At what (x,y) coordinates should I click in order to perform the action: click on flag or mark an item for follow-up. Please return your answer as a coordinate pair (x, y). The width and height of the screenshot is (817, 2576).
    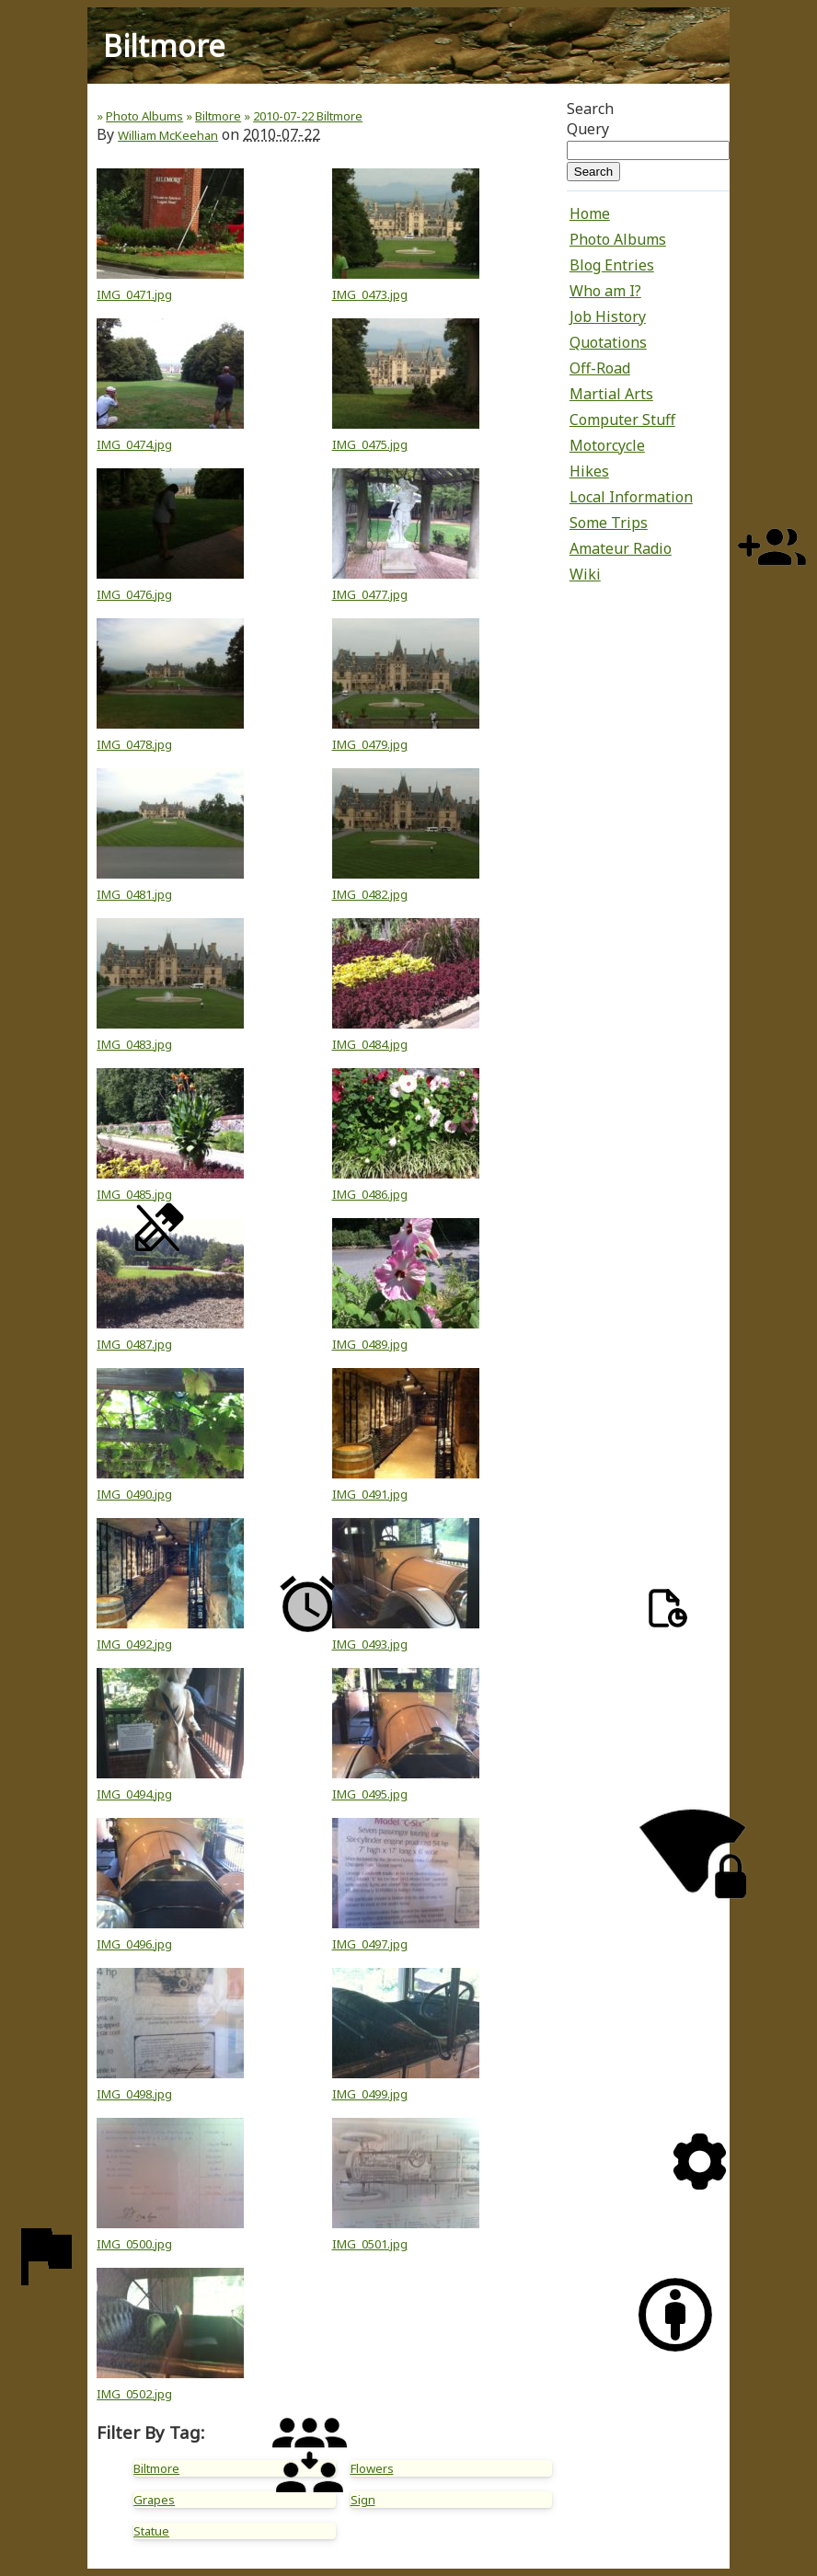
    Looking at the image, I should click on (45, 2255).